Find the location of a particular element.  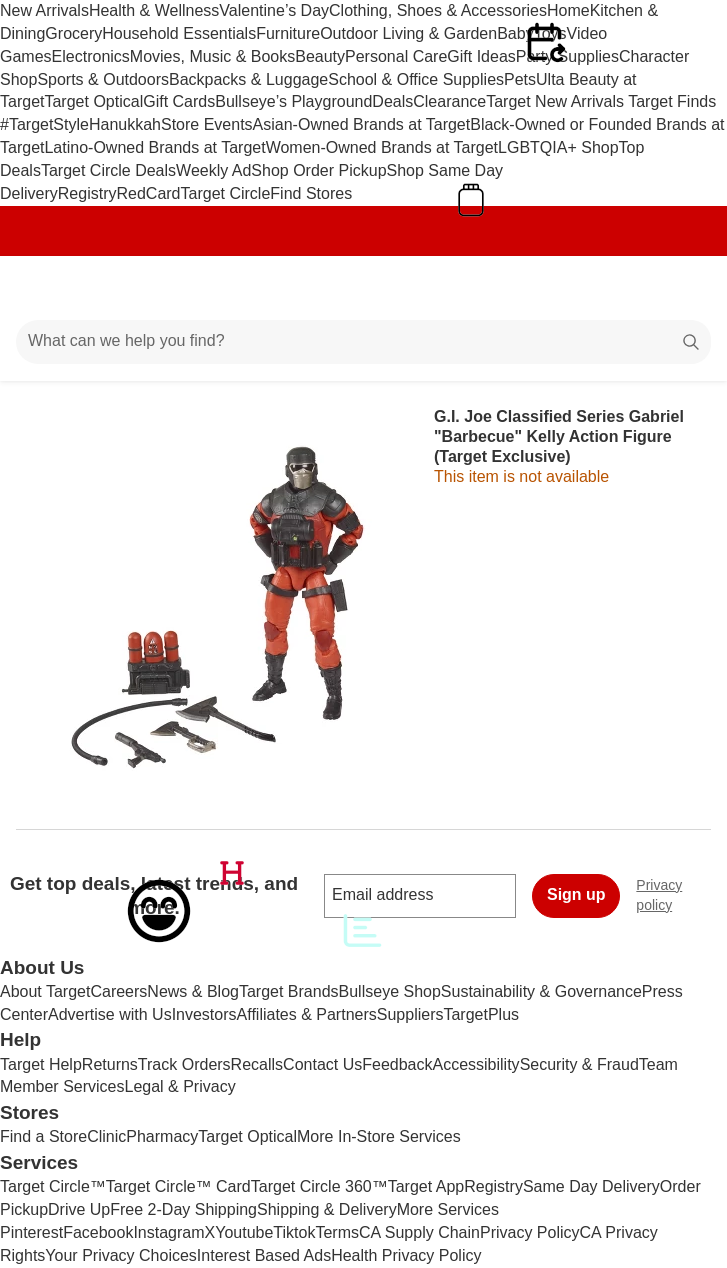

react with a laughing emoji is located at coordinates (159, 911).